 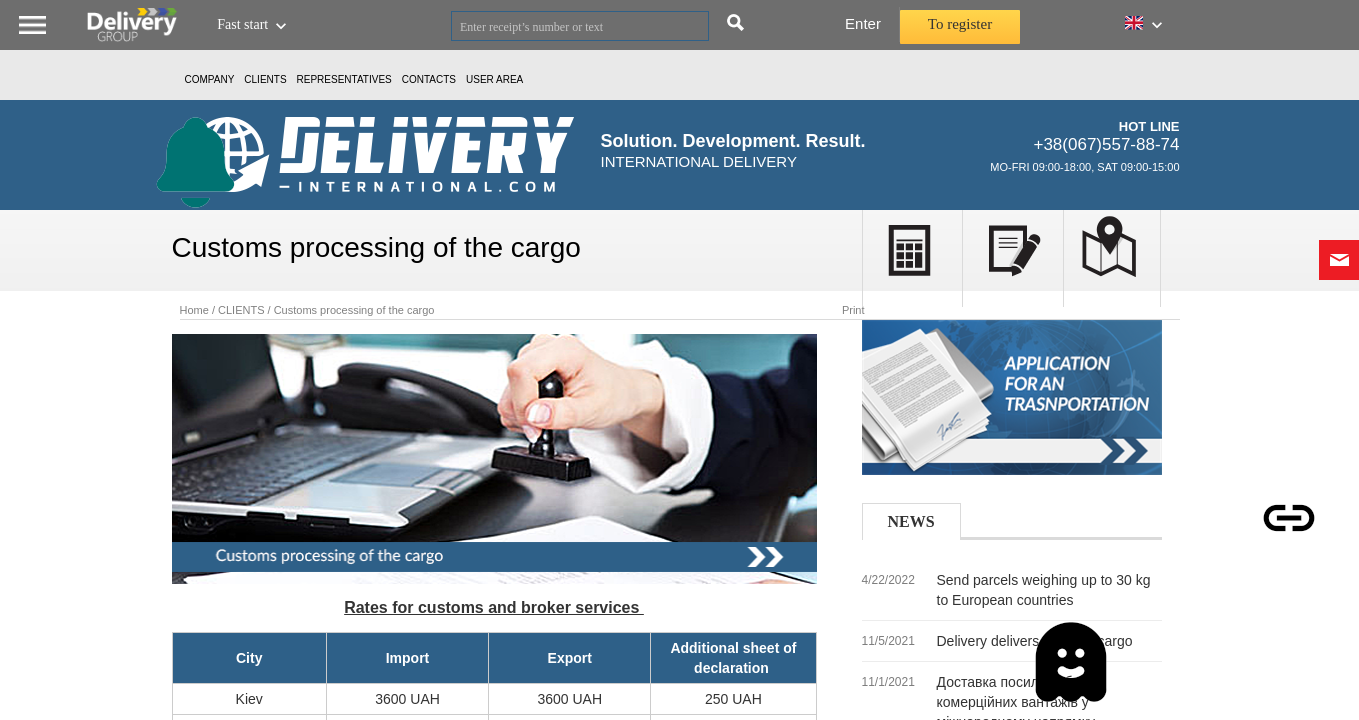 What do you see at coordinates (1289, 518) in the screenshot?
I see `copy or share a link` at bounding box center [1289, 518].